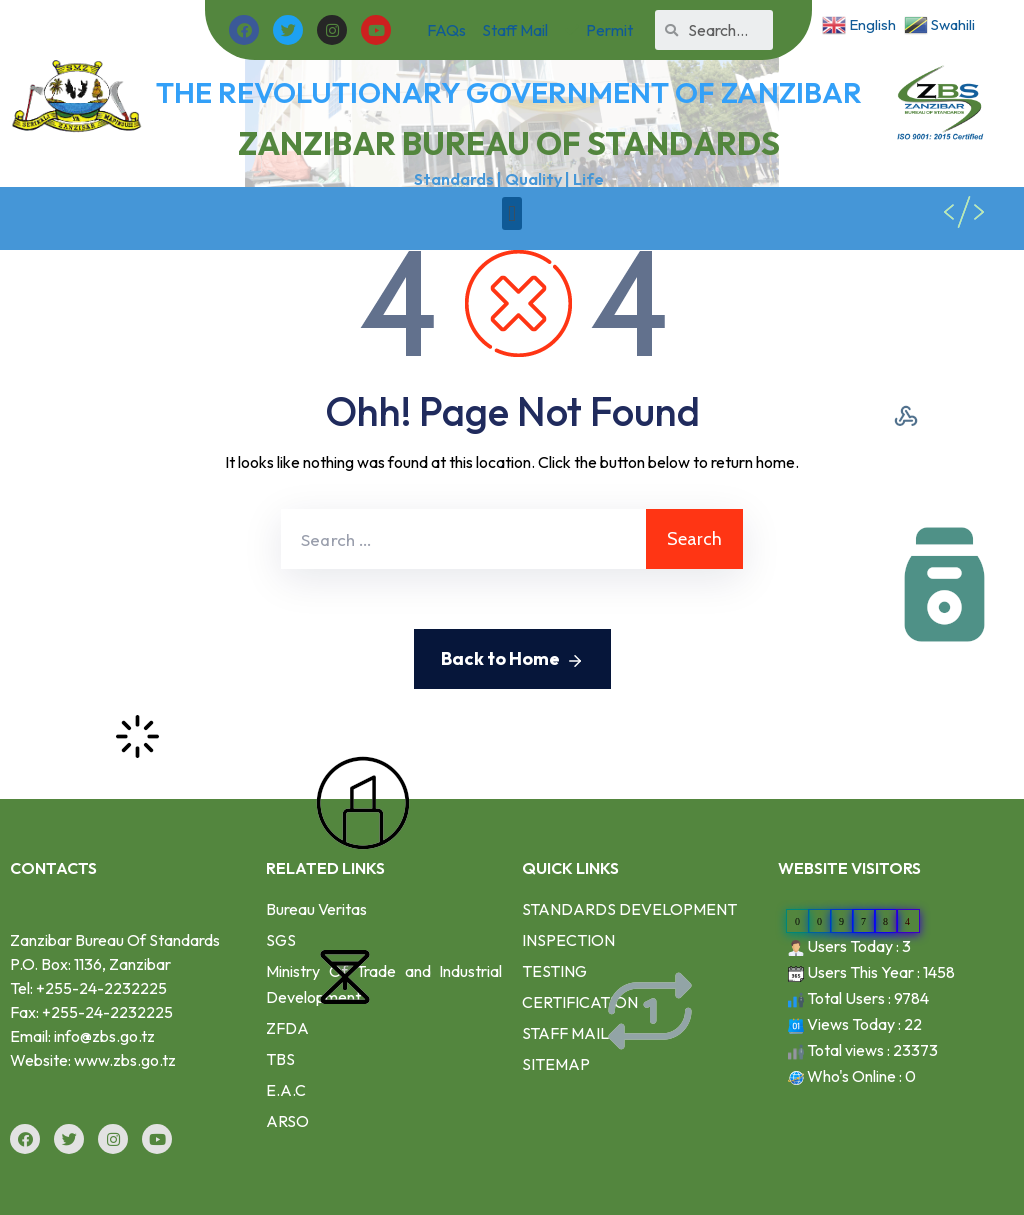  I want to click on repeat current track once, so click(650, 1011).